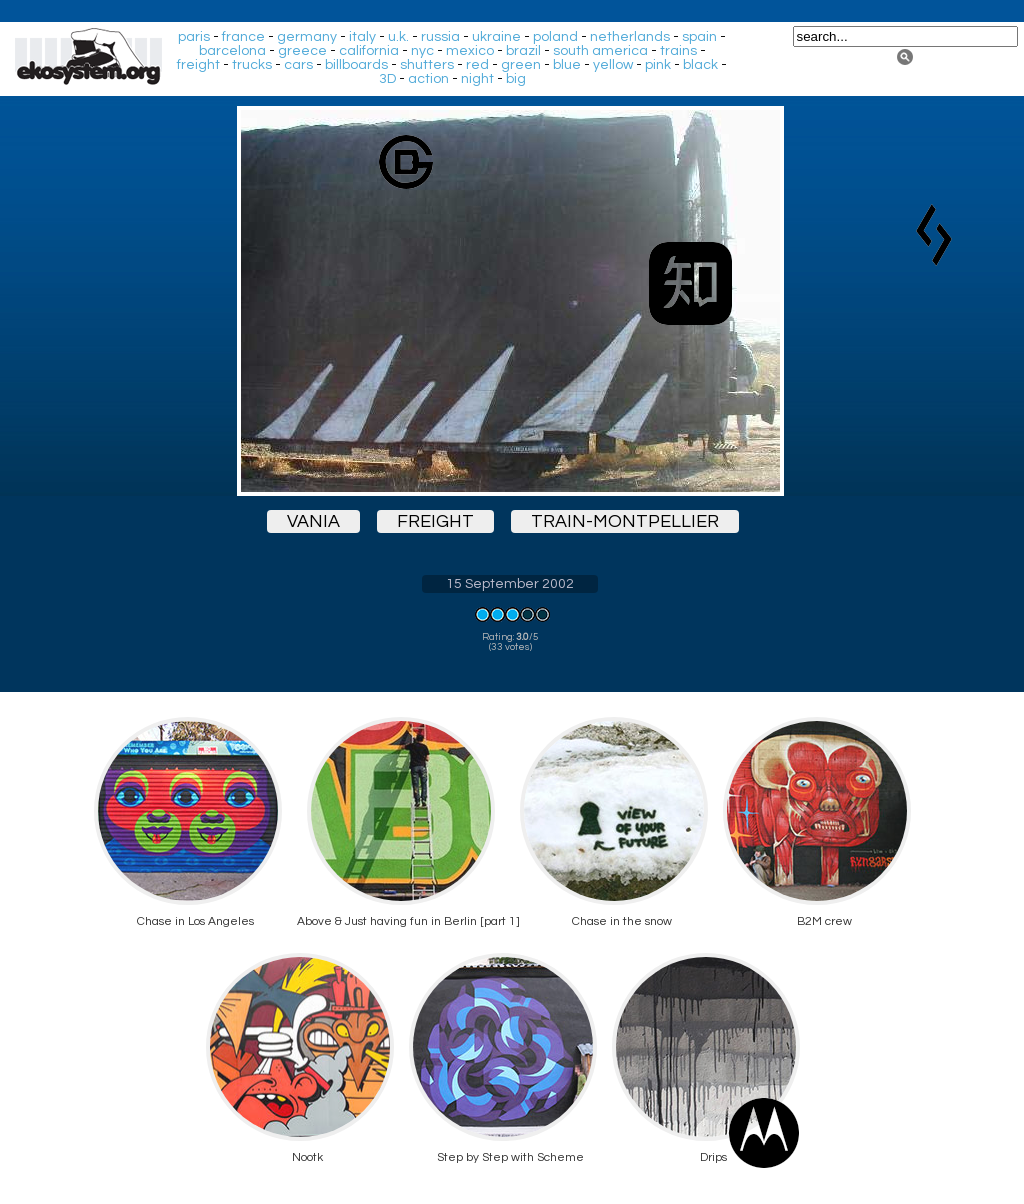 The image size is (1024, 1204). I want to click on open zhihu app, so click(690, 283).